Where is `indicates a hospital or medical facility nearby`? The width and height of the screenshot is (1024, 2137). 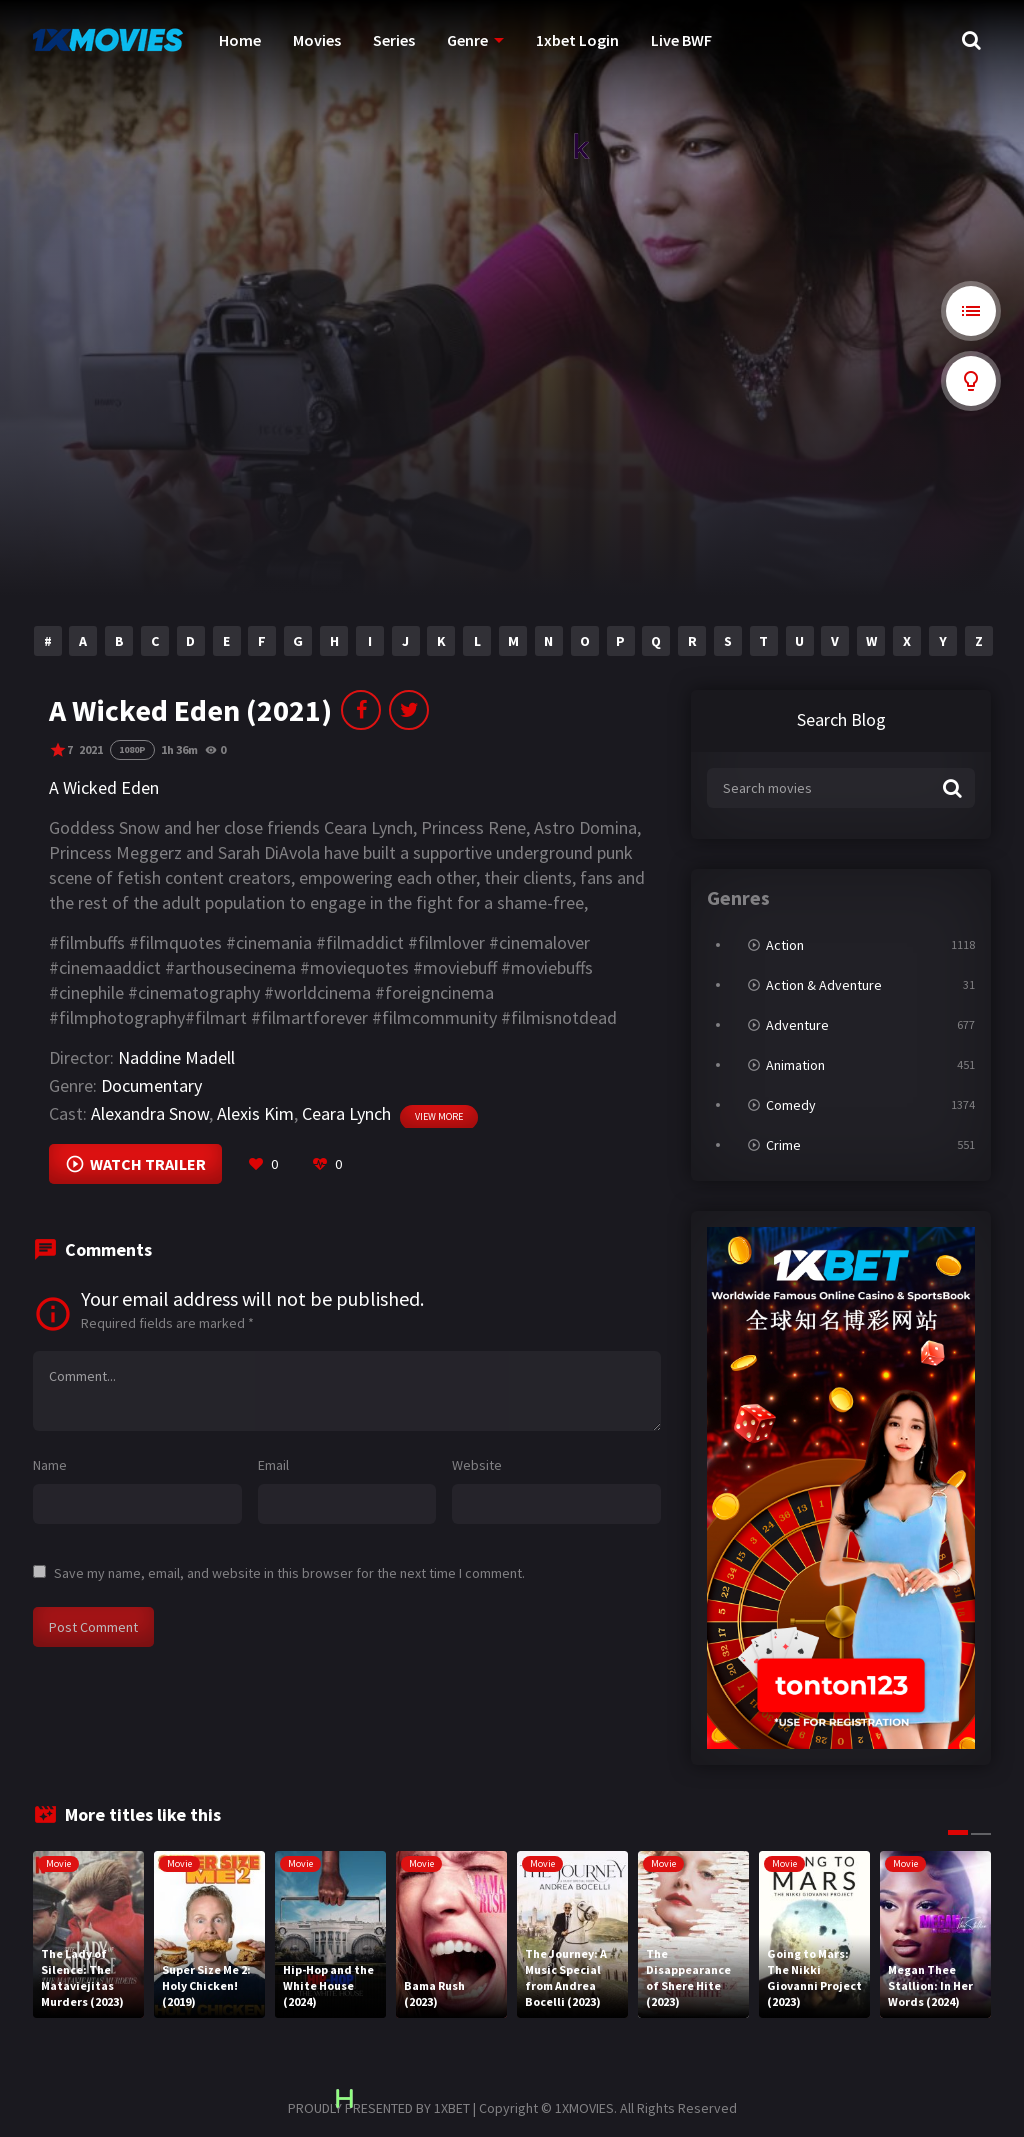 indicates a hospital or medical facility nearby is located at coordinates (344, 2098).